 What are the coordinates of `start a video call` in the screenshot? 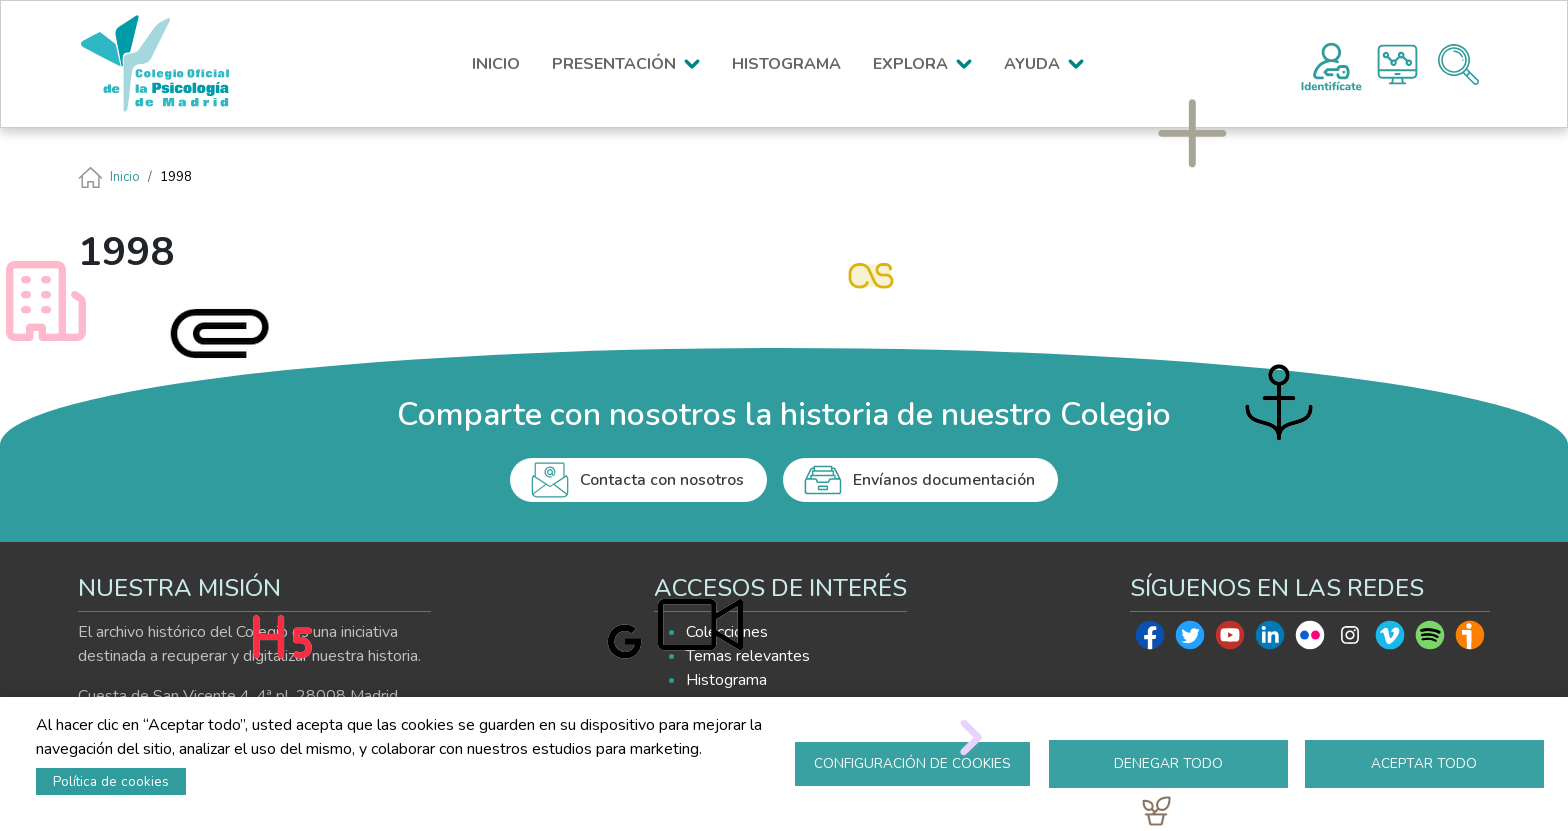 It's located at (700, 625).